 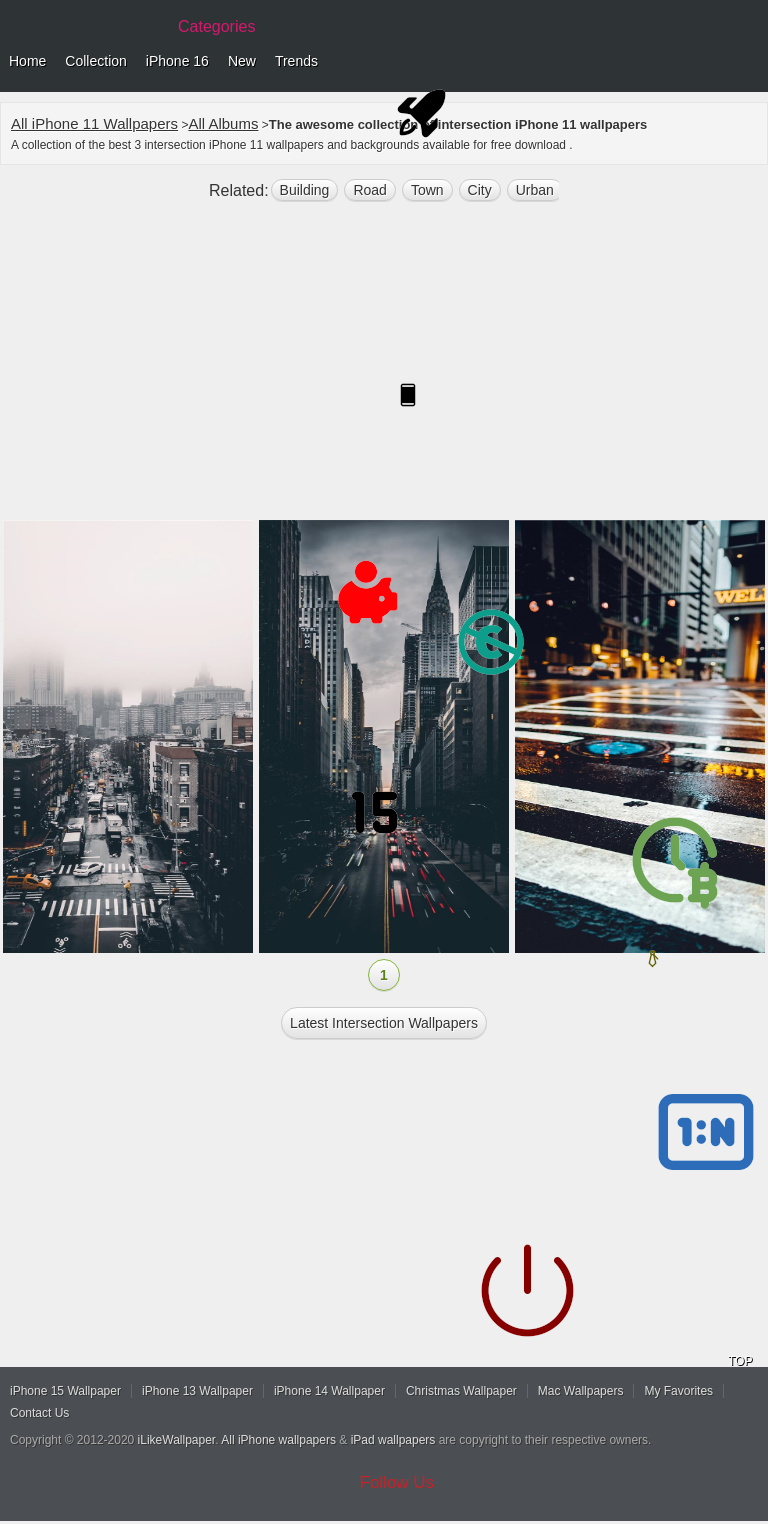 I want to click on view bitcoin transaction history, so click(x=675, y=860).